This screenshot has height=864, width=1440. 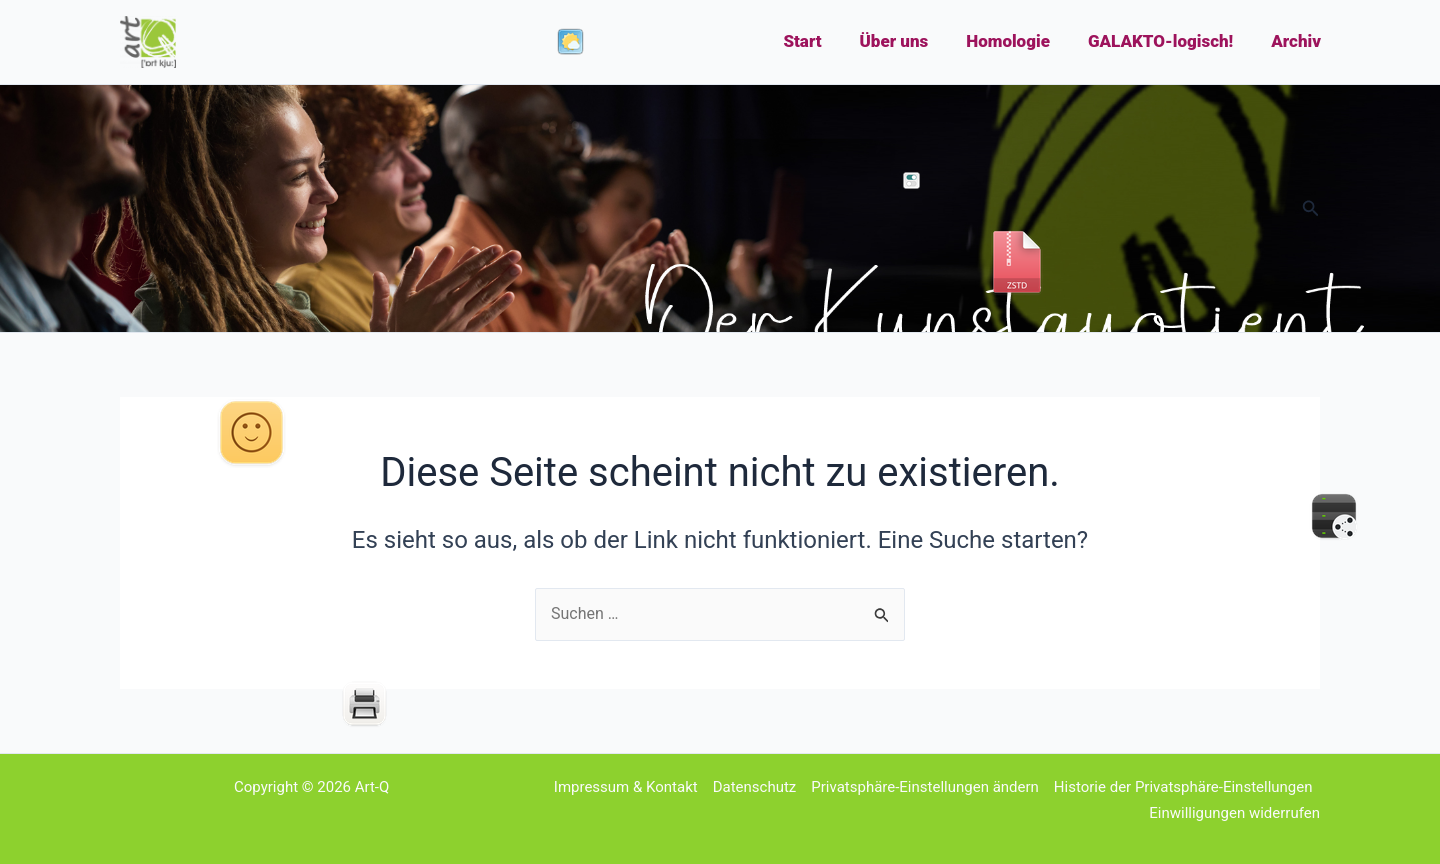 What do you see at coordinates (364, 703) in the screenshot?
I see `open printer settings and preferences` at bounding box center [364, 703].